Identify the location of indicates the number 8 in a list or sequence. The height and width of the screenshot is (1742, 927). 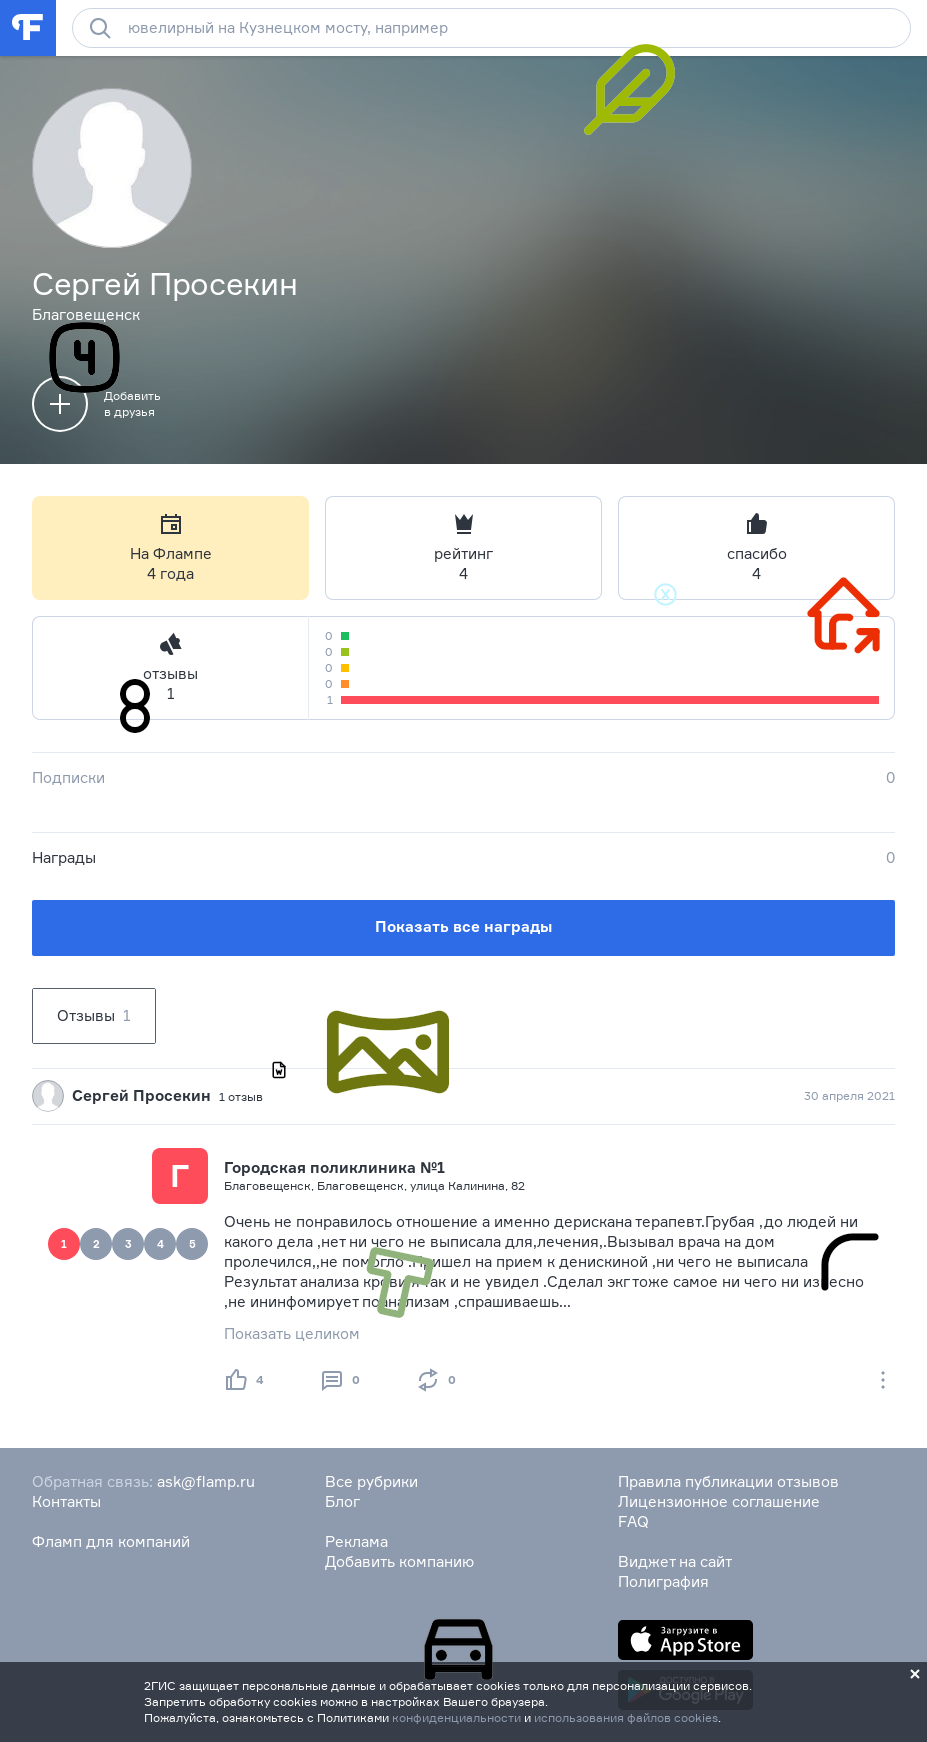
(135, 706).